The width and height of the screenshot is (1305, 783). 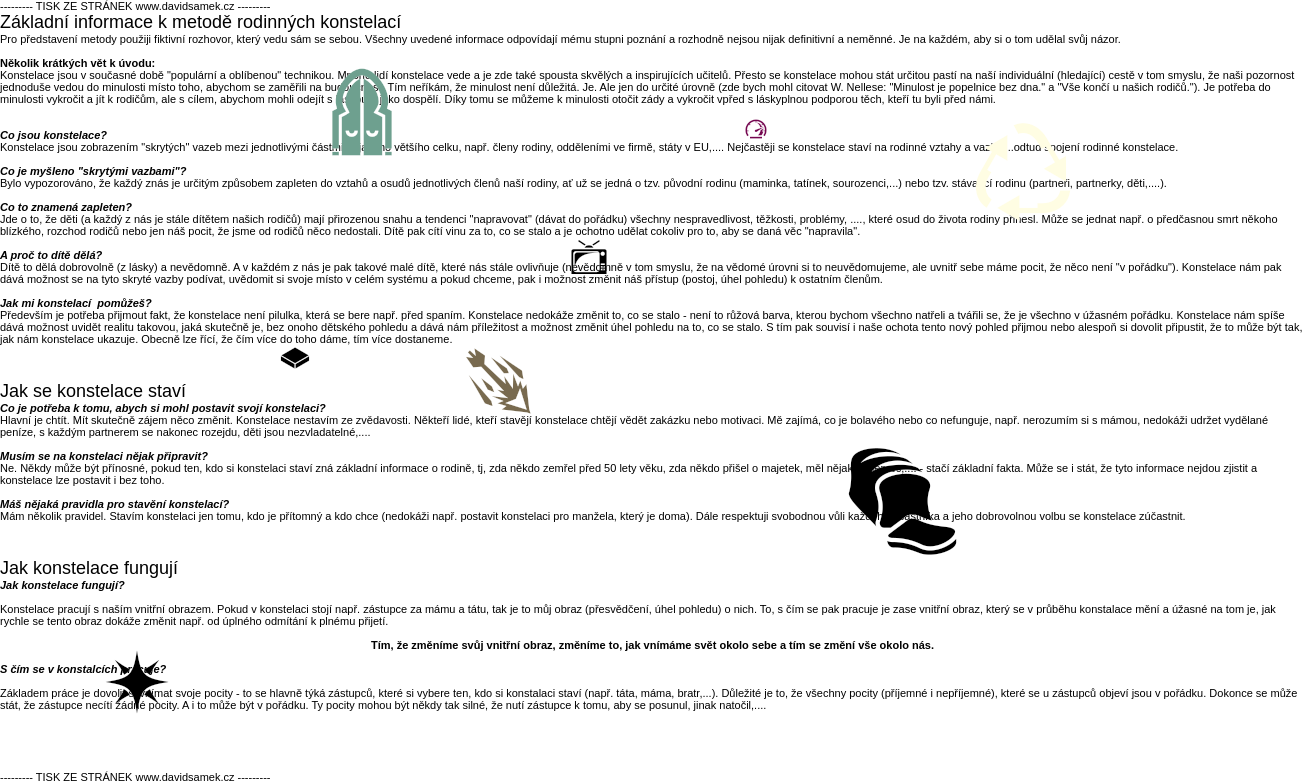 What do you see at coordinates (902, 502) in the screenshot?
I see `bread or bakery item in a cooking game` at bounding box center [902, 502].